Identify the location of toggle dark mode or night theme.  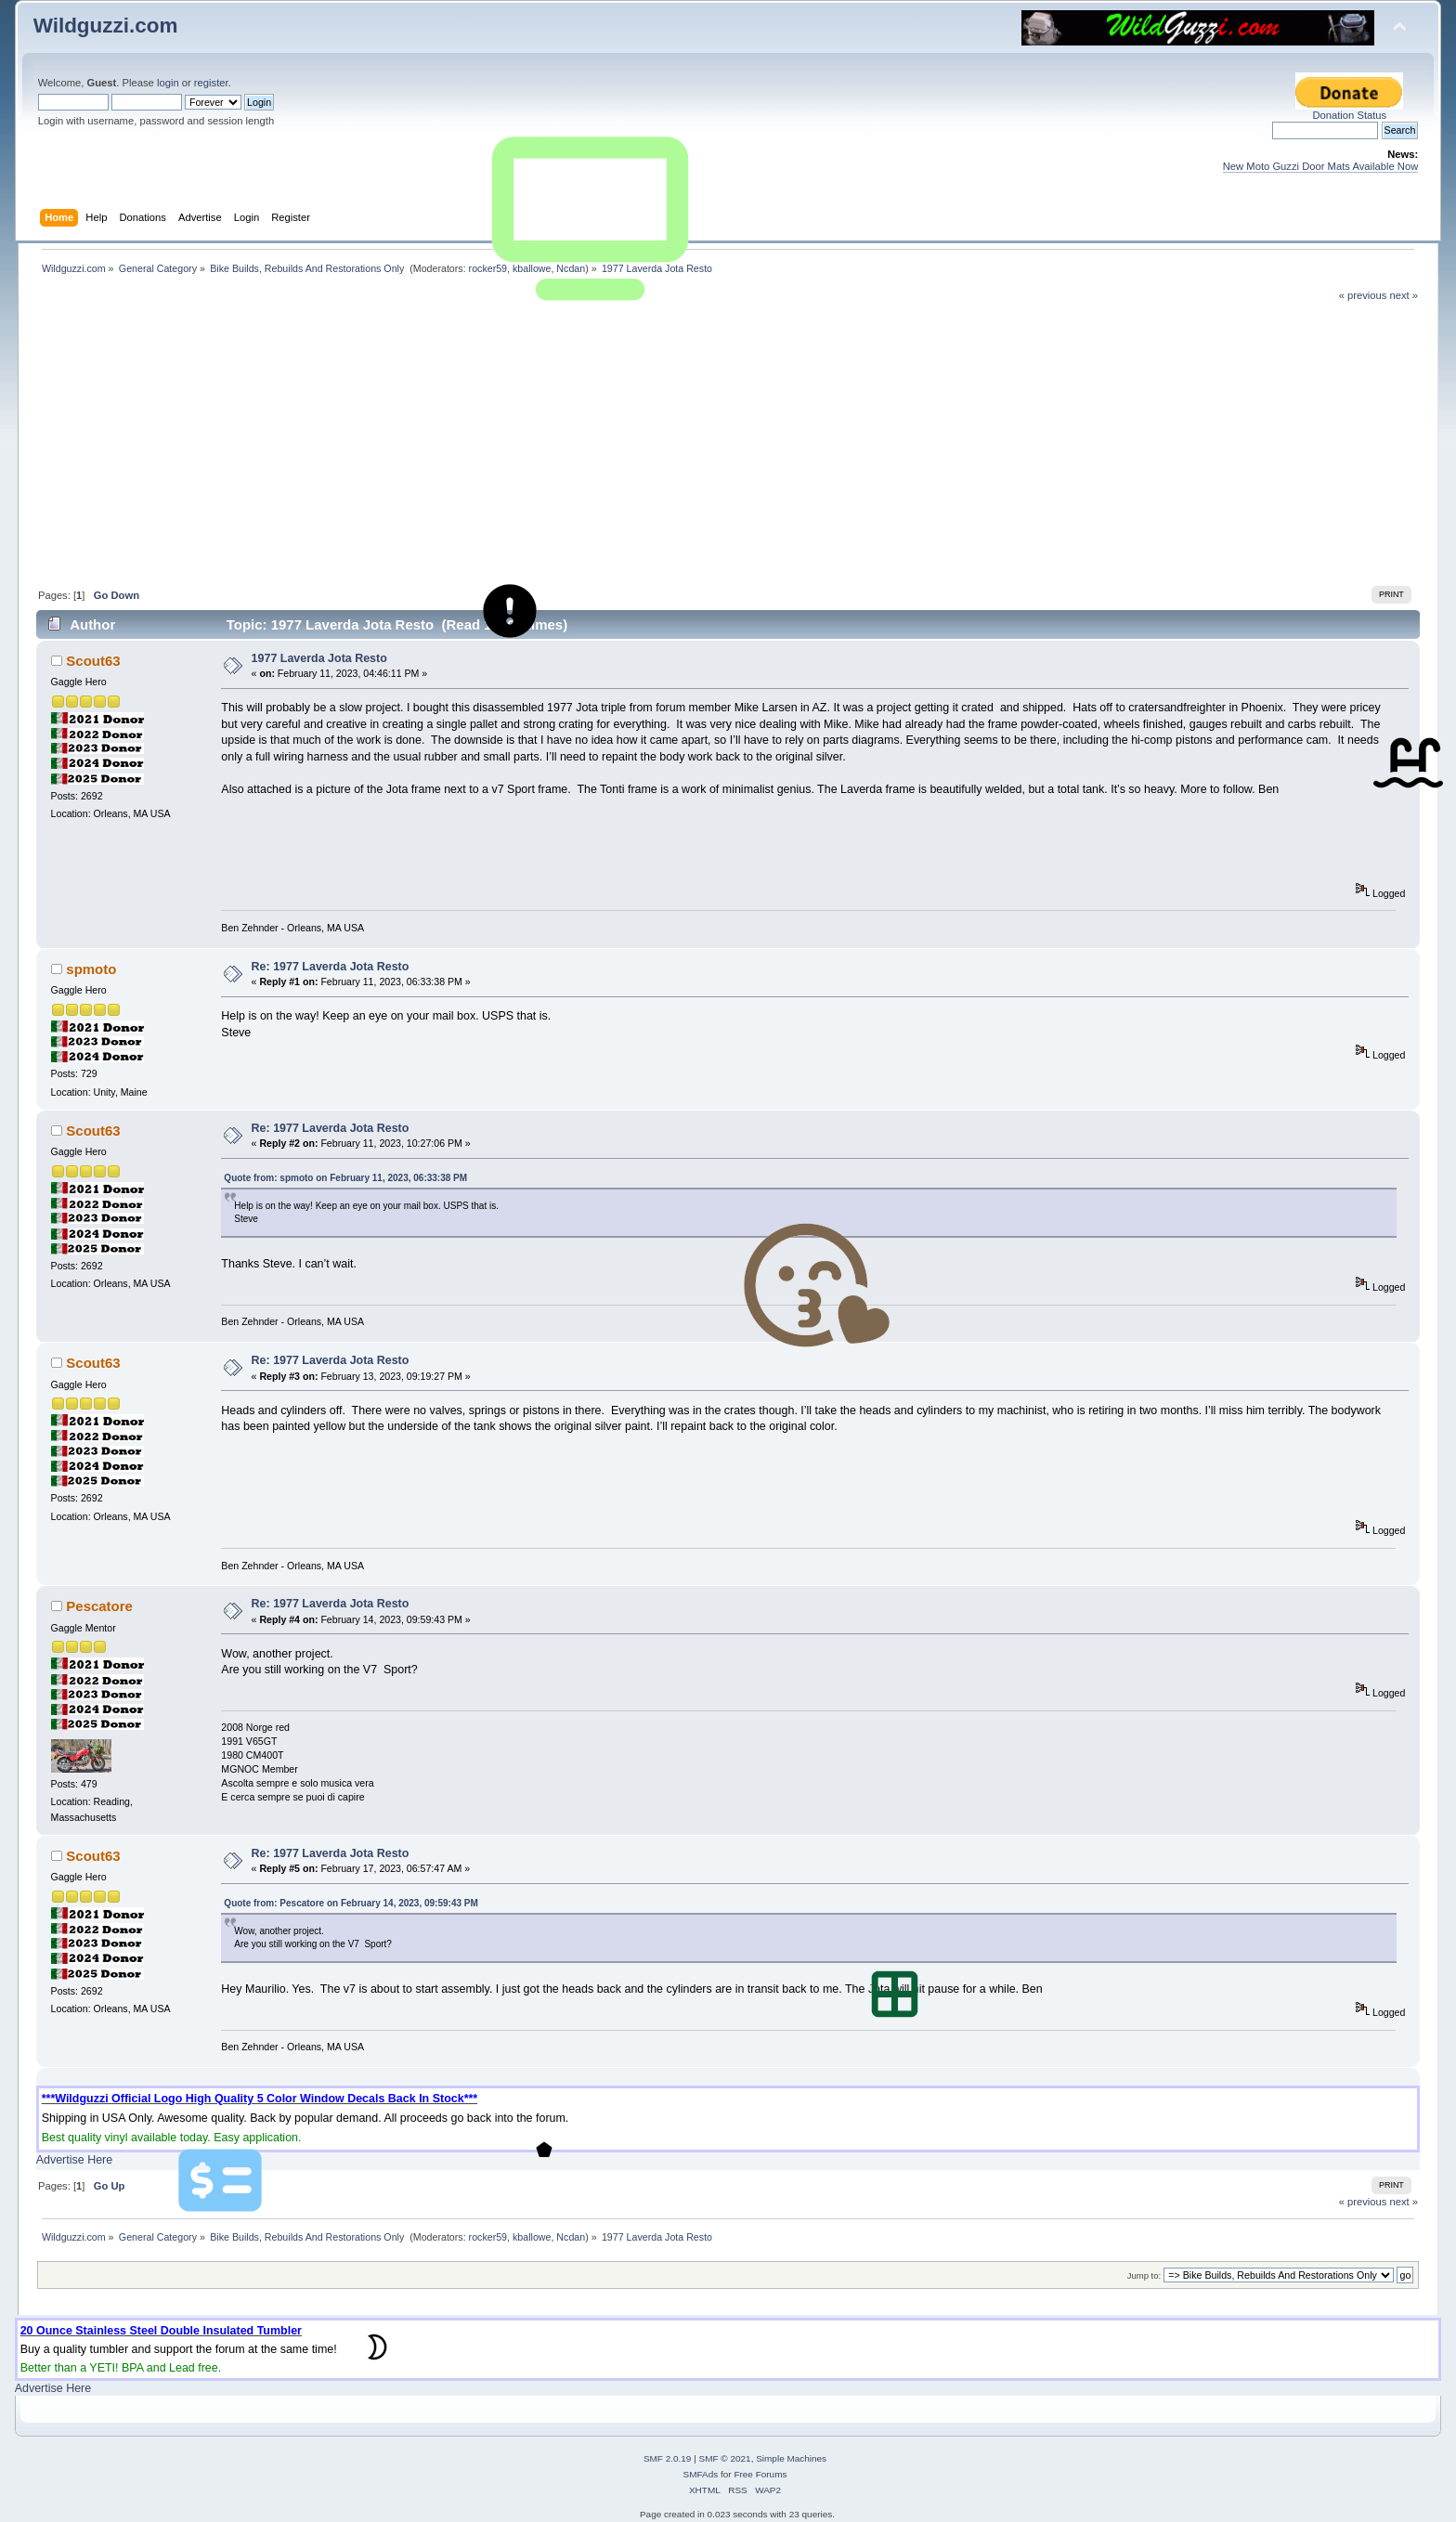
(376, 2346).